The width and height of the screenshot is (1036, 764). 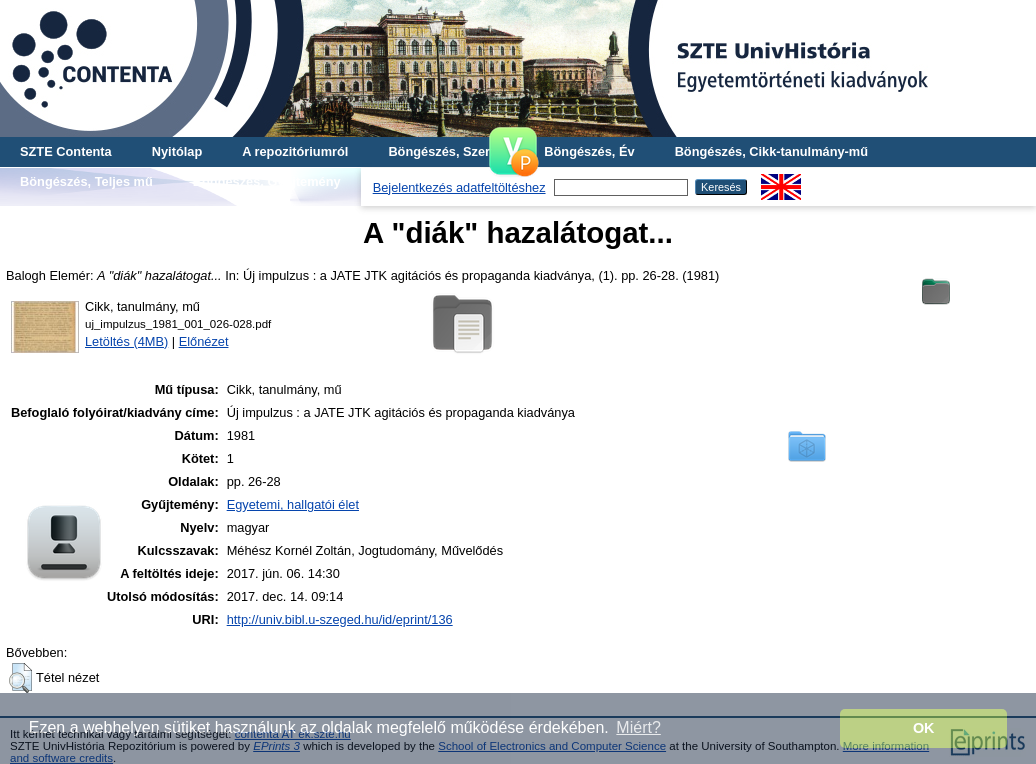 I want to click on open an existing document or file, so click(x=462, y=322).